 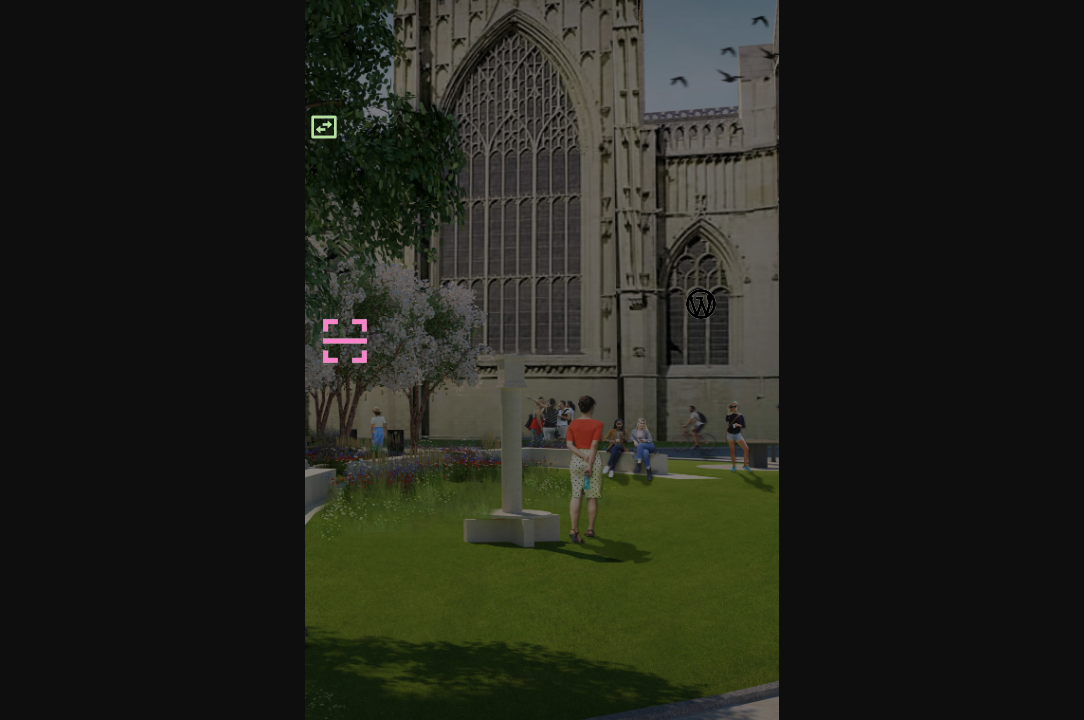 I want to click on swap or exchange items, so click(x=324, y=127).